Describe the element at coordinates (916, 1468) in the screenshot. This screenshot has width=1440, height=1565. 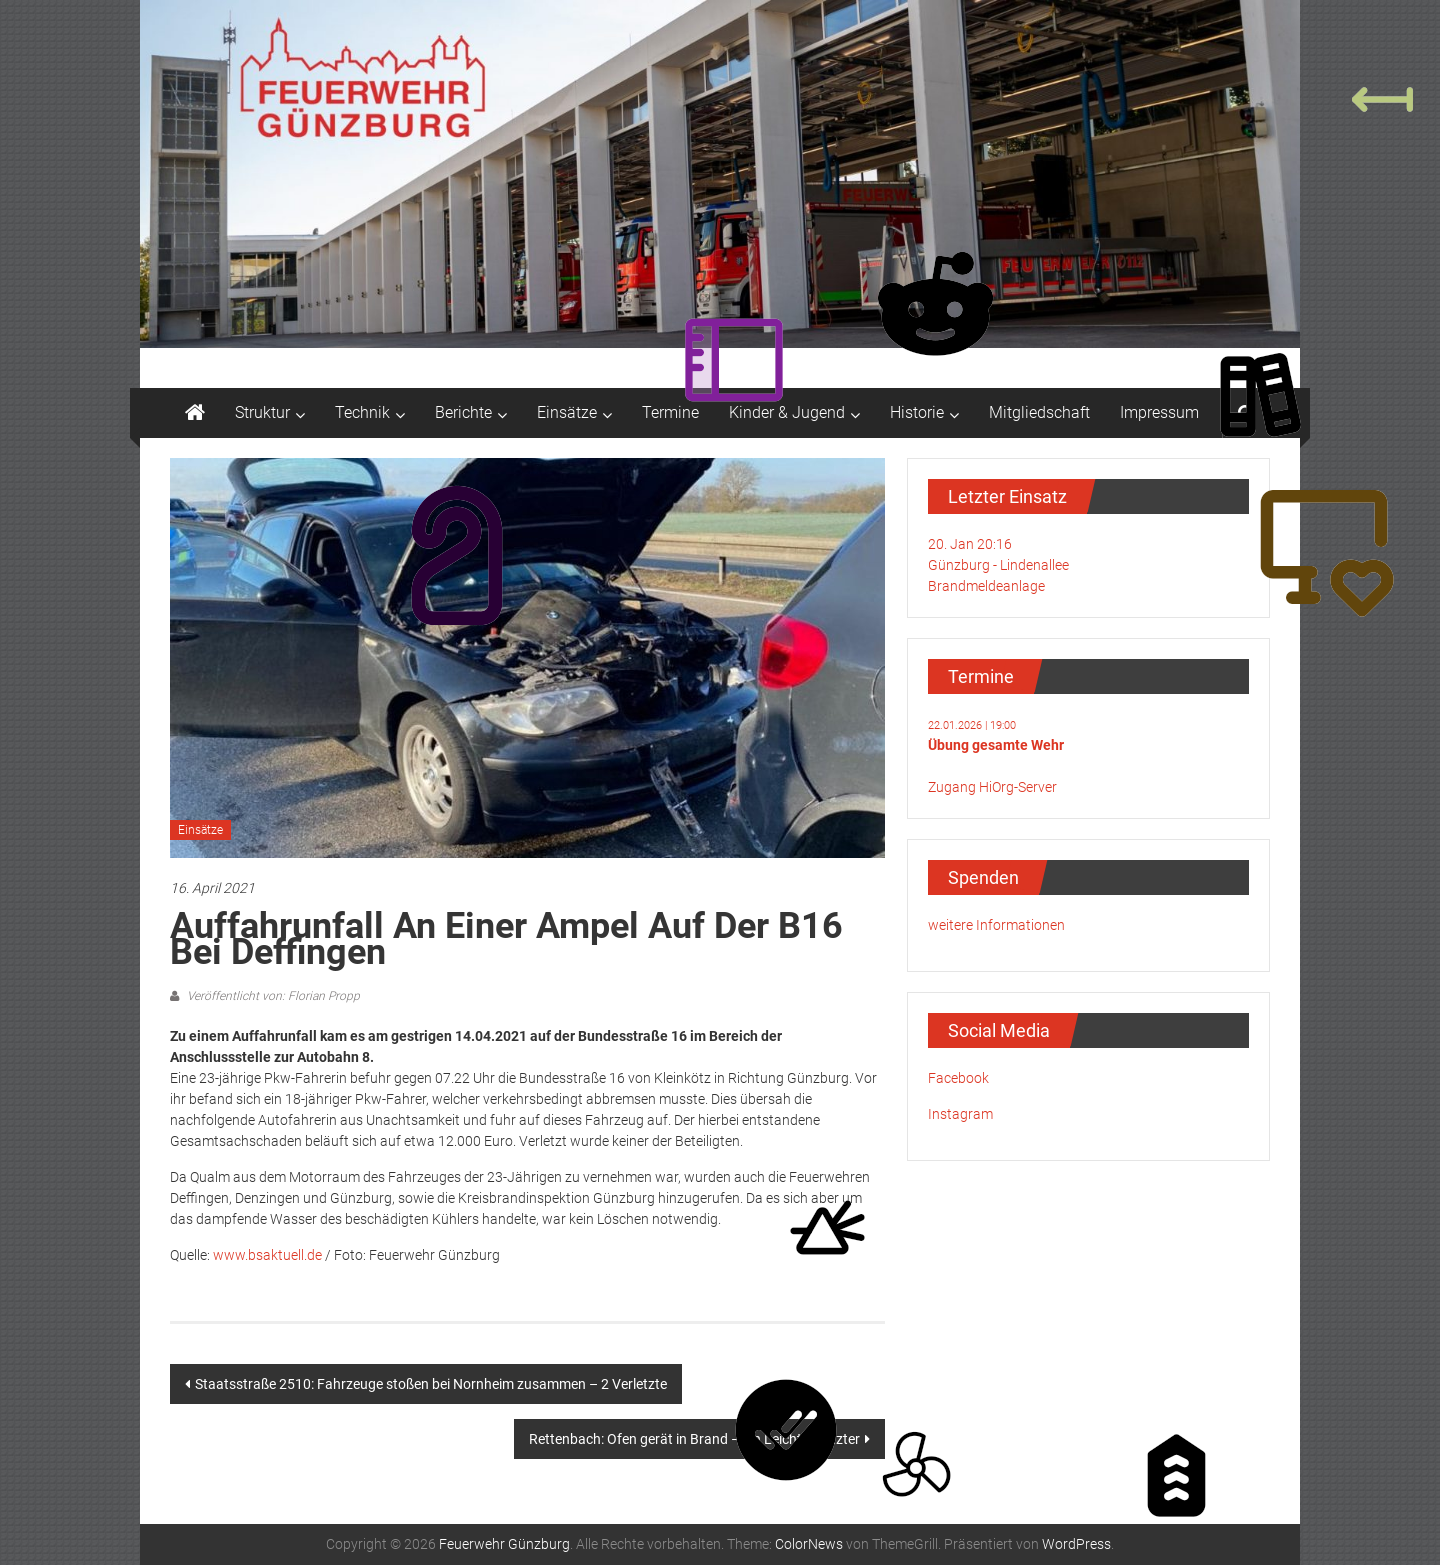
I see `adjust fan or ventilation settings` at that location.